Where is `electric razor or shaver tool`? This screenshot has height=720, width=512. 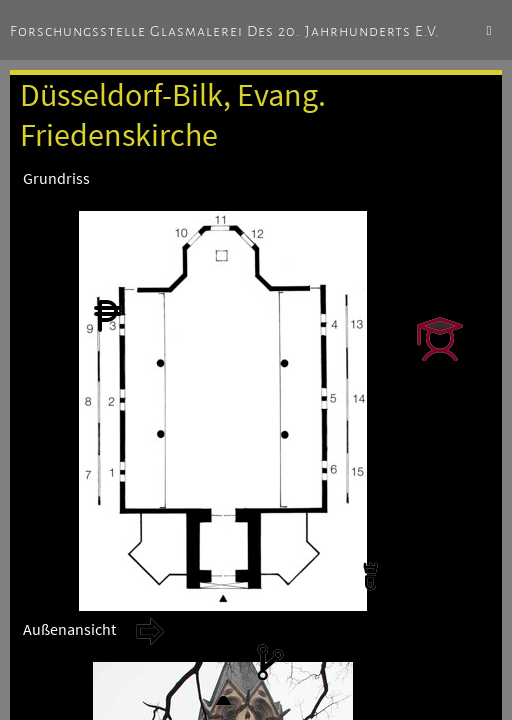
electric razor or shaver tool is located at coordinates (370, 576).